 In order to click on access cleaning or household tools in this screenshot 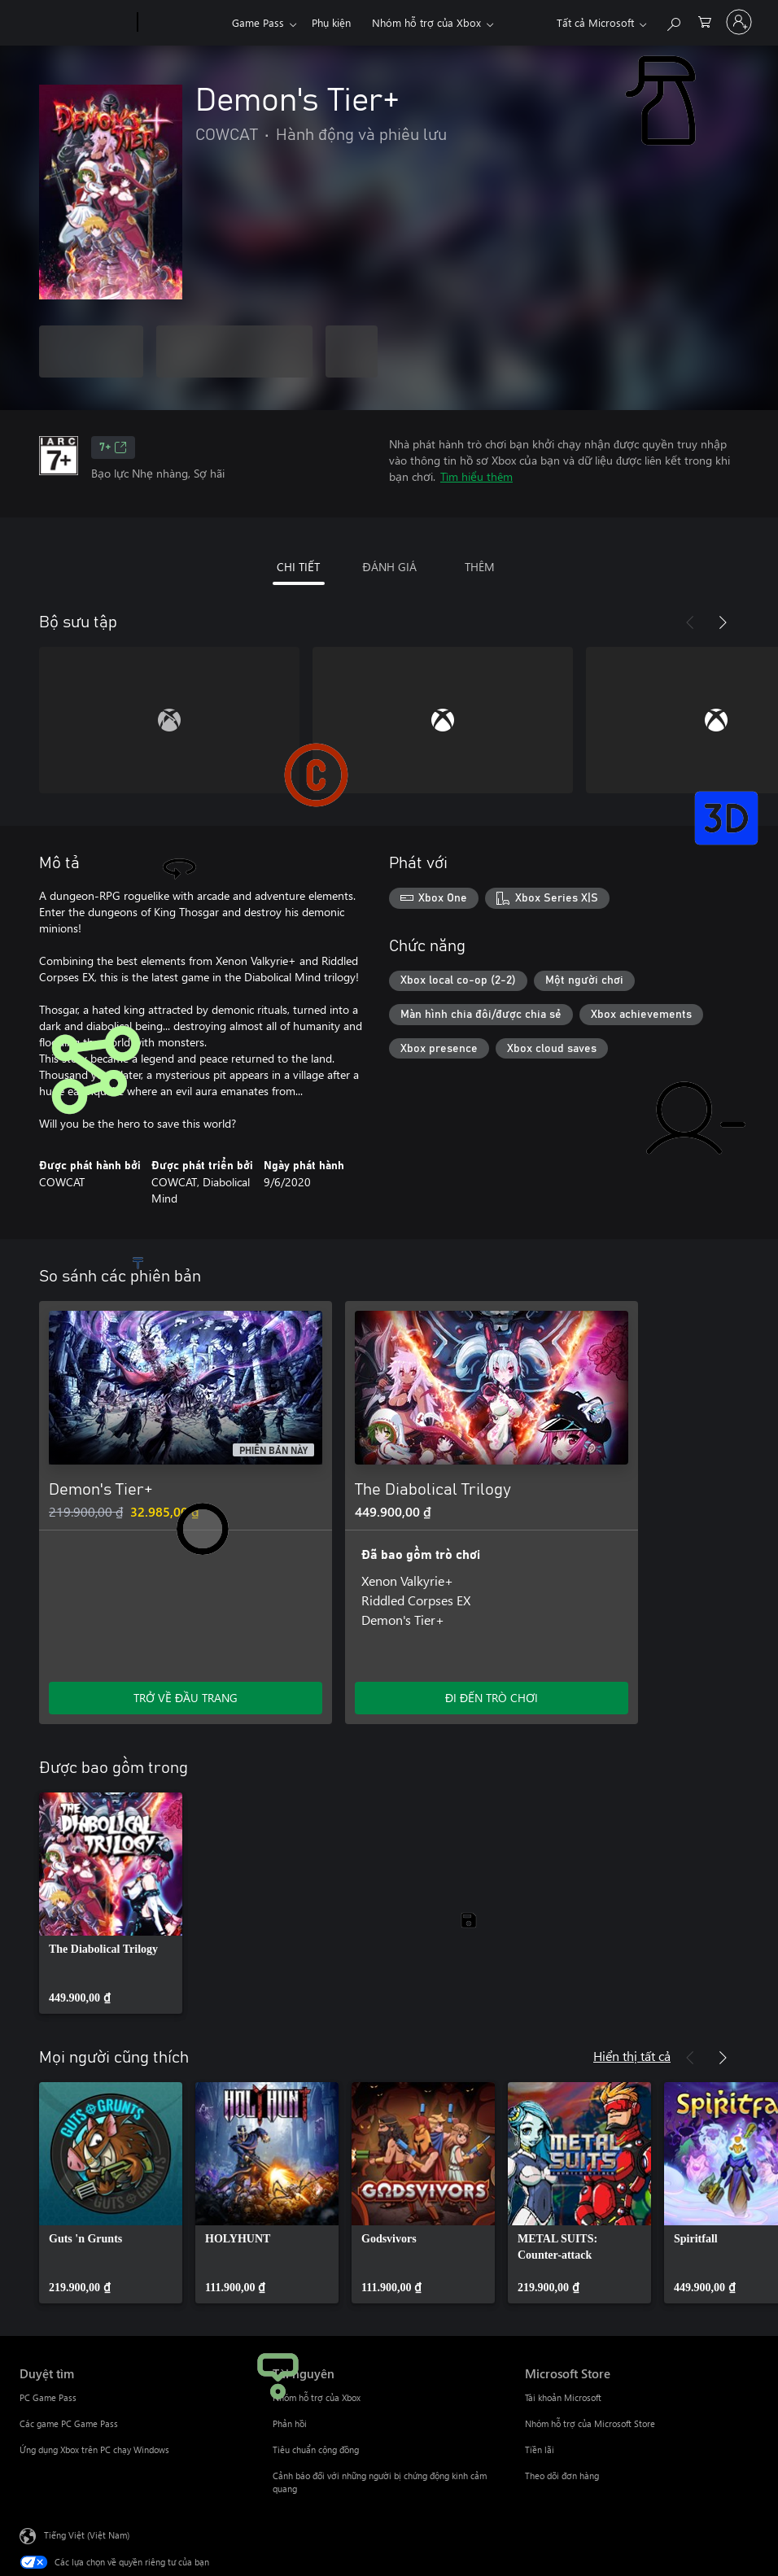, I will do `click(663, 100)`.